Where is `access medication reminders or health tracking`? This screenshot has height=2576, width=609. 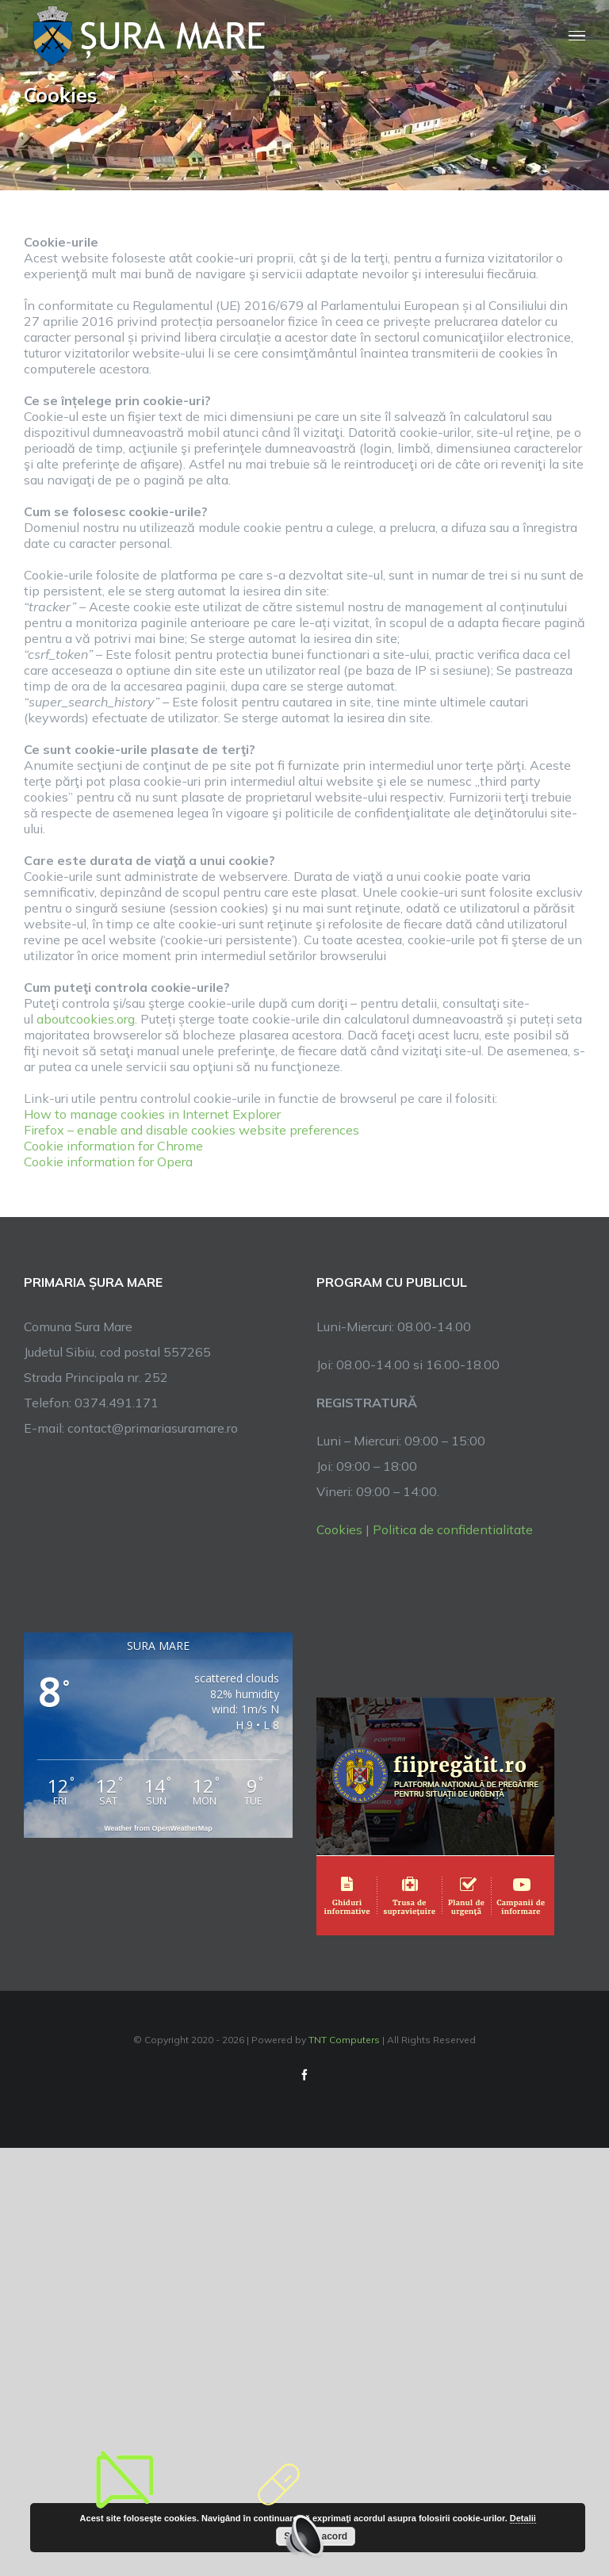 access medication reminders or health tracking is located at coordinates (278, 2484).